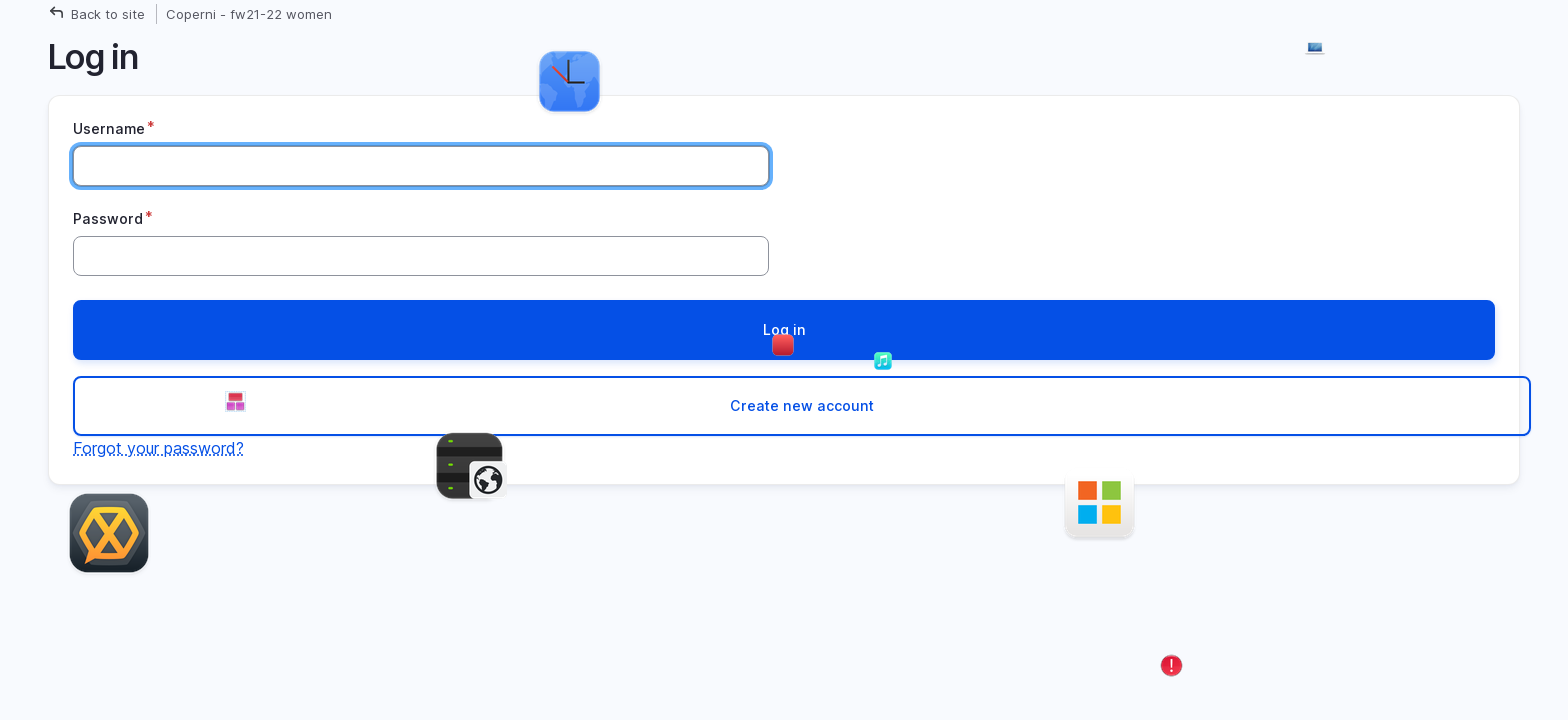 This screenshot has width=1568, height=720. What do you see at coordinates (1315, 47) in the screenshot?
I see `indicates a connected macbook device` at bounding box center [1315, 47].